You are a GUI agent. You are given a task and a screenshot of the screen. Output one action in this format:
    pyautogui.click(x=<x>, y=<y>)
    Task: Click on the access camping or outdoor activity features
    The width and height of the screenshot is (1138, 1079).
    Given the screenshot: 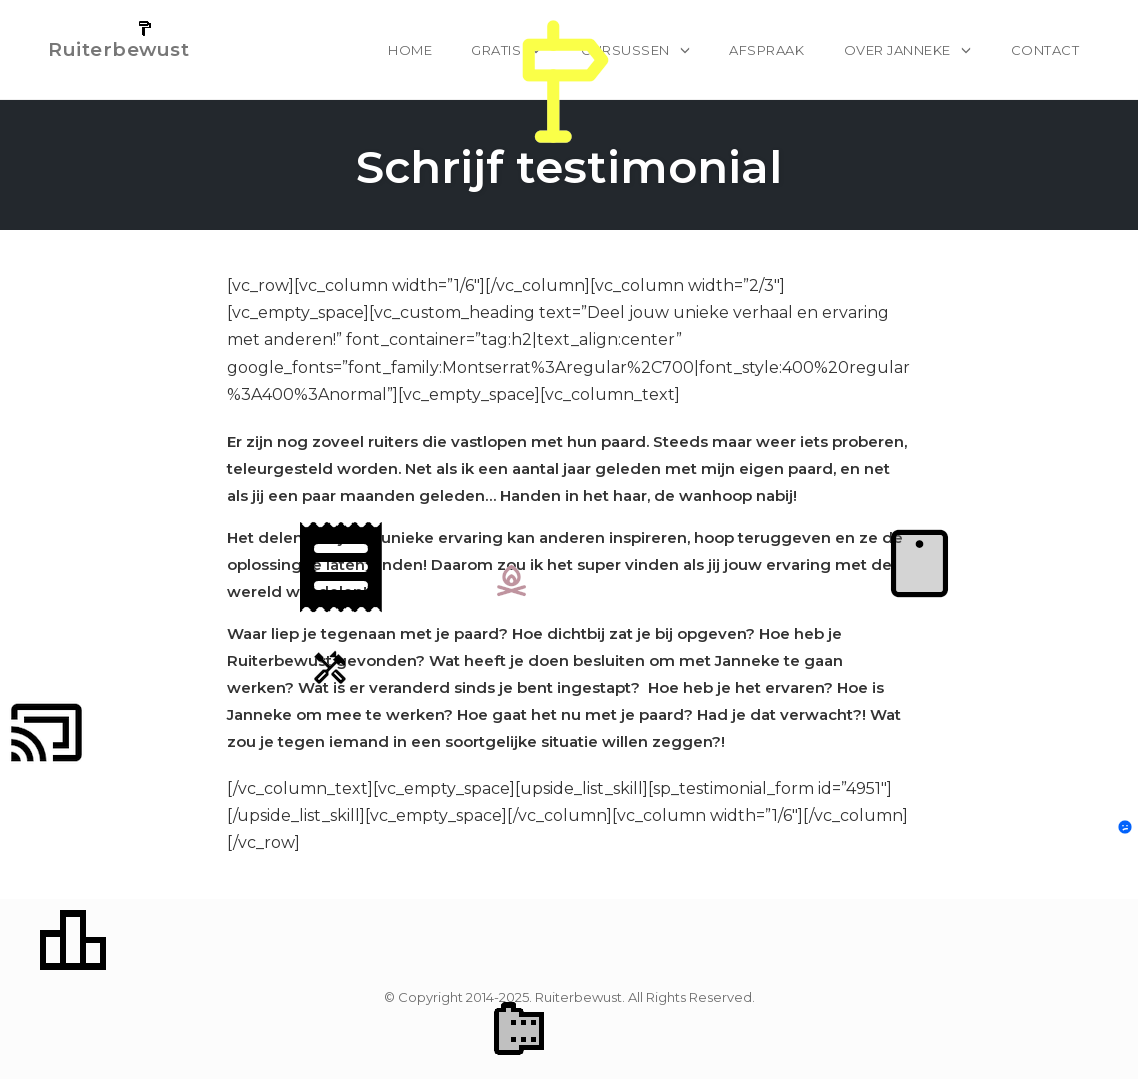 What is the action you would take?
    pyautogui.click(x=511, y=580)
    